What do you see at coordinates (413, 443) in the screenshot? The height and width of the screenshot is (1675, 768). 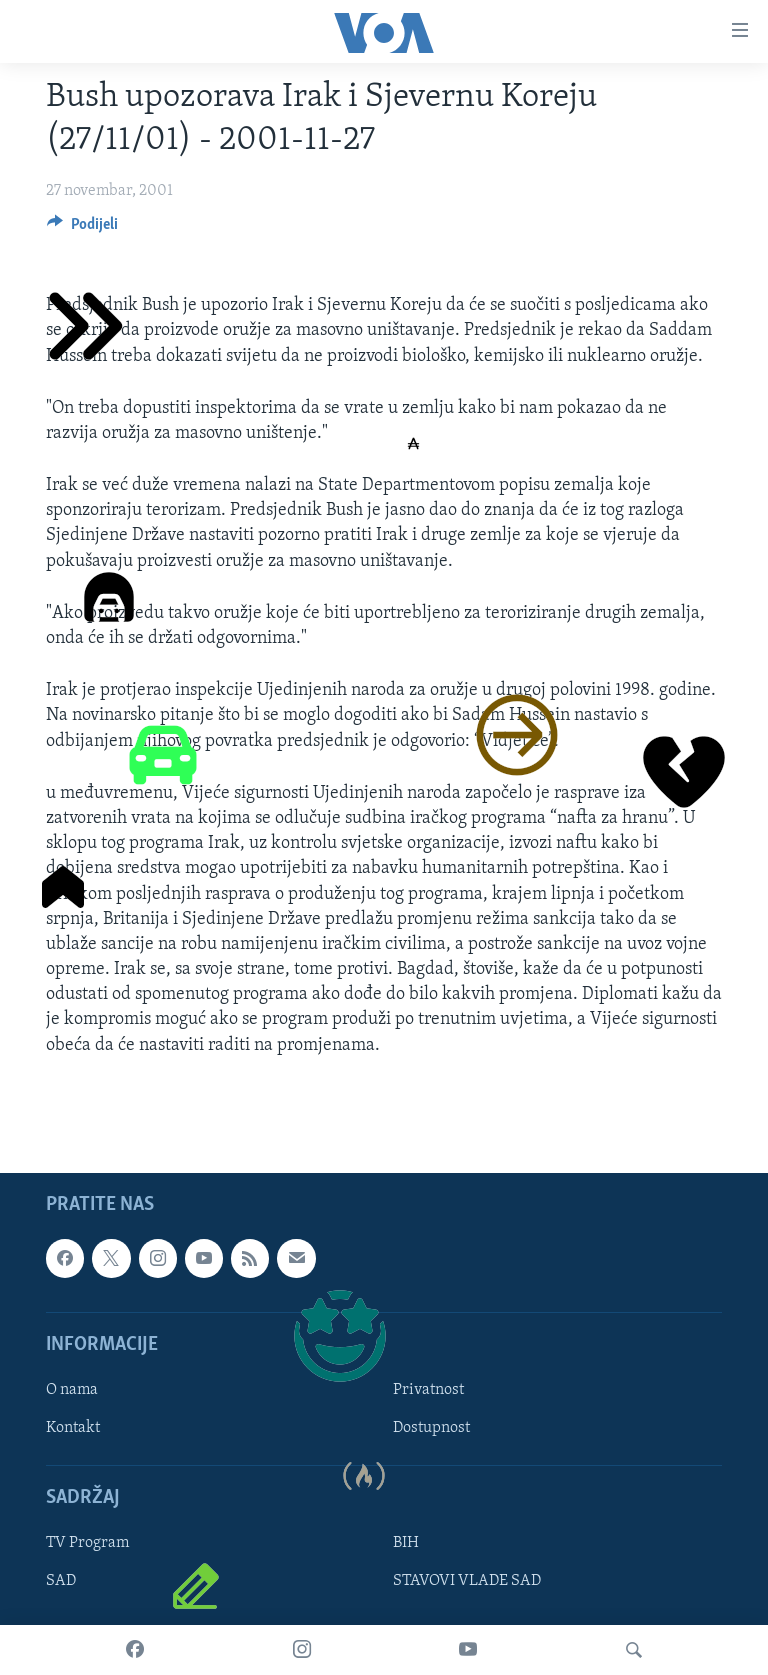 I see `indicates Argentine peso currency` at bounding box center [413, 443].